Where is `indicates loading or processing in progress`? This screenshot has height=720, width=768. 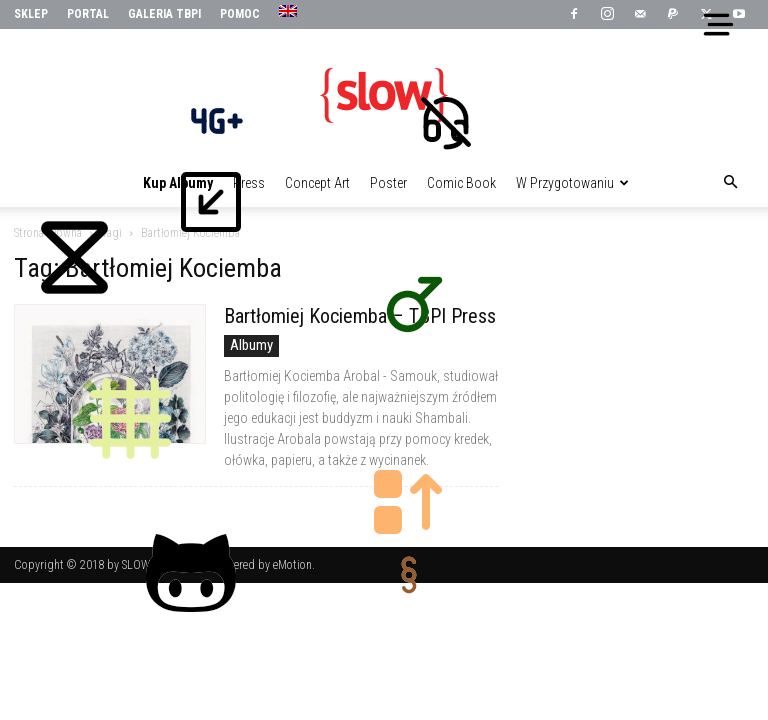 indicates loading or processing in progress is located at coordinates (74, 257).